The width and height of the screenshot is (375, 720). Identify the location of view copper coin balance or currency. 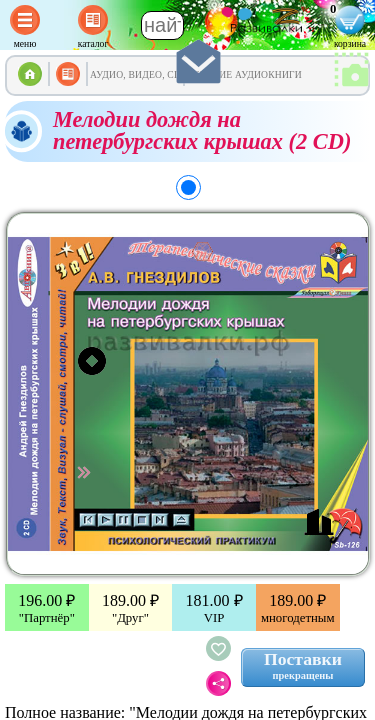
(92, 361).